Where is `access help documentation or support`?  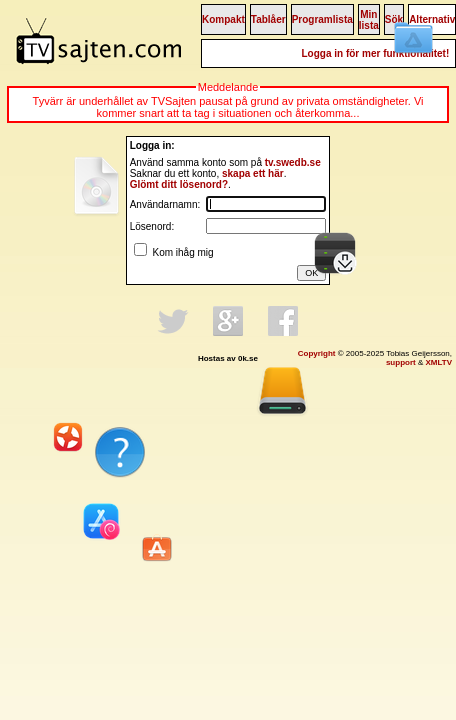
access help documentation or support is located at coordinates (120, 452).